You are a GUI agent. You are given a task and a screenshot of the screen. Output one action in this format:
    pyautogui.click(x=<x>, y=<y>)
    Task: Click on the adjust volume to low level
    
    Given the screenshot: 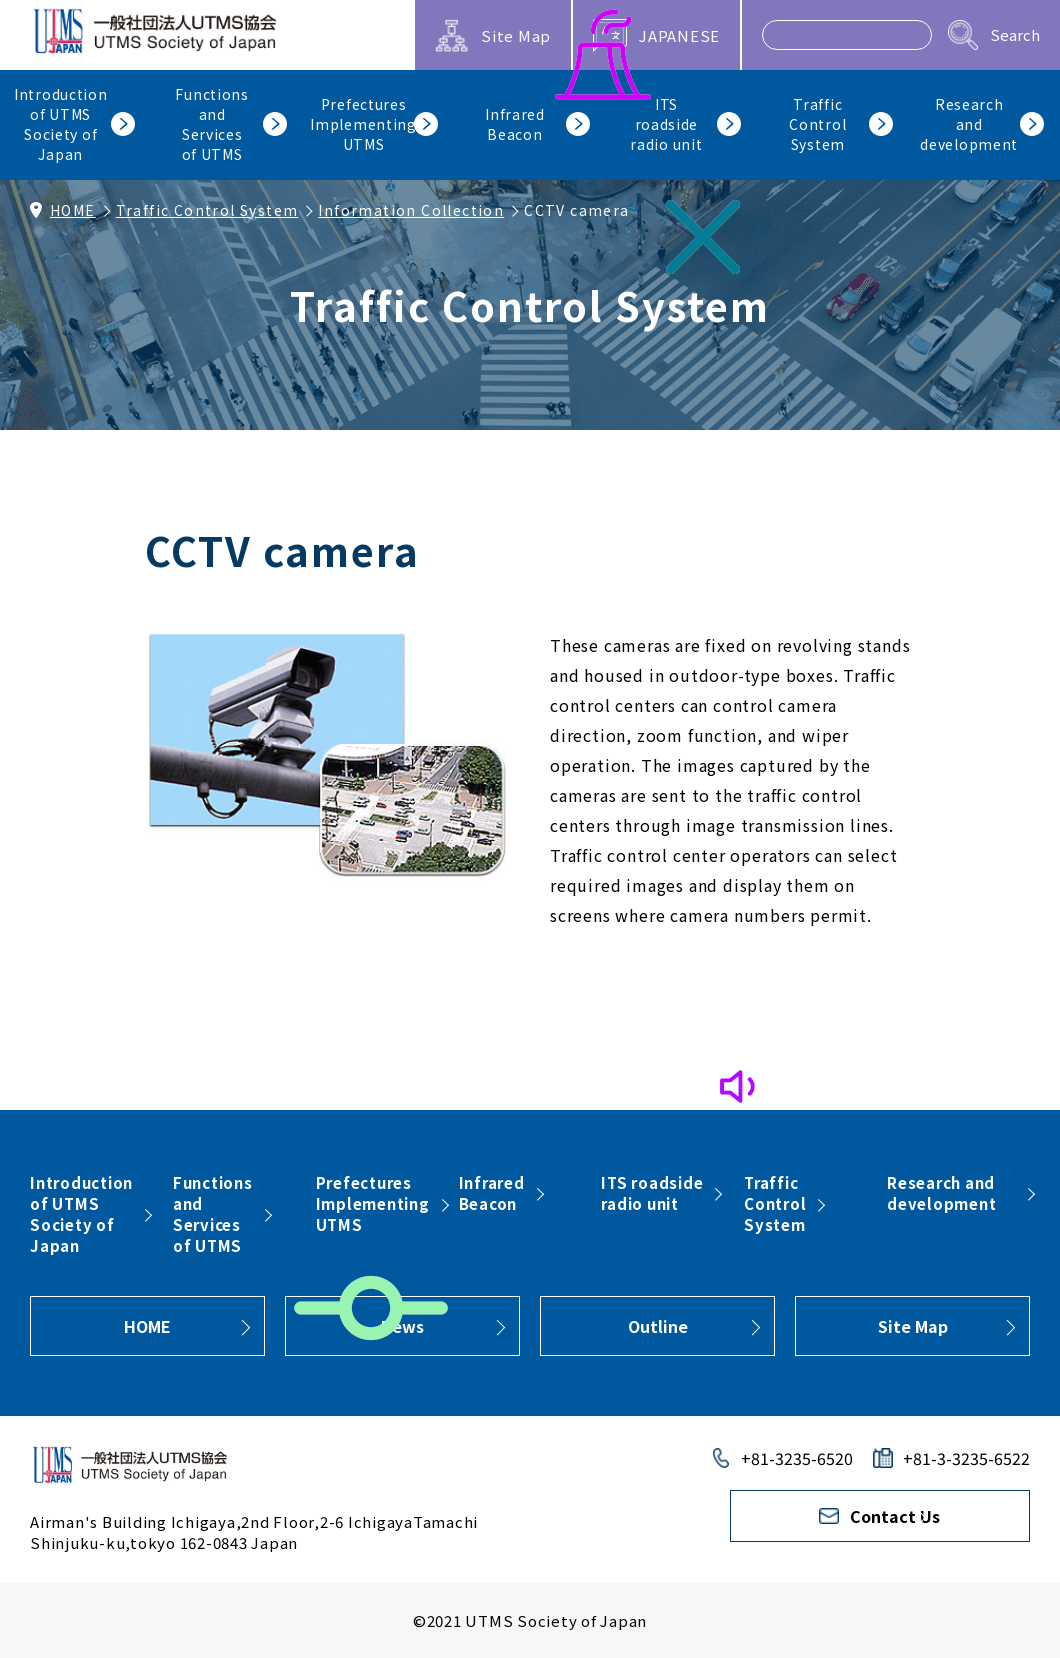 What is the action you would take?
    pyautogui.click(x=742, y=1086)
    